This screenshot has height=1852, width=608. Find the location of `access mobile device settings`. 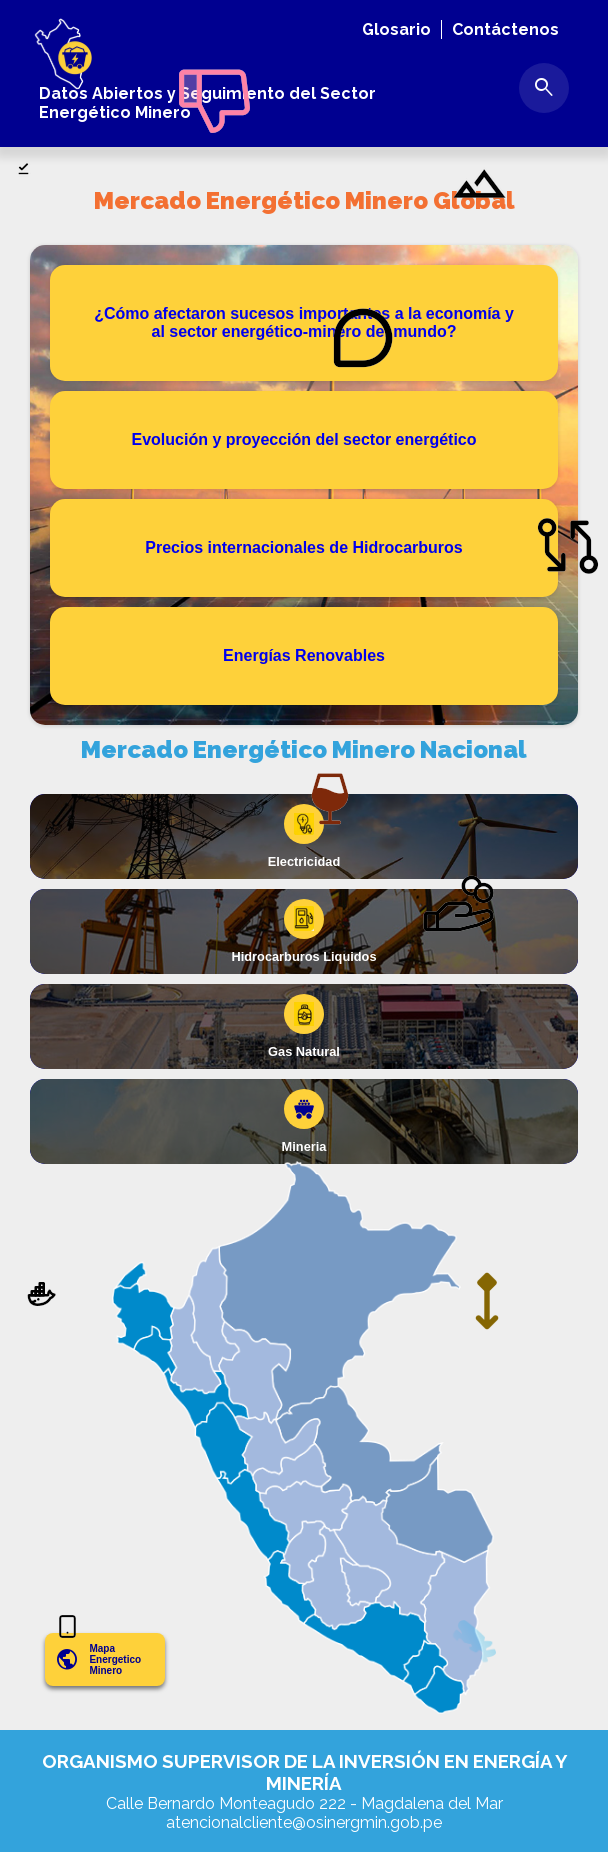

access mobile device settings is located at coordinates (67, 1626).